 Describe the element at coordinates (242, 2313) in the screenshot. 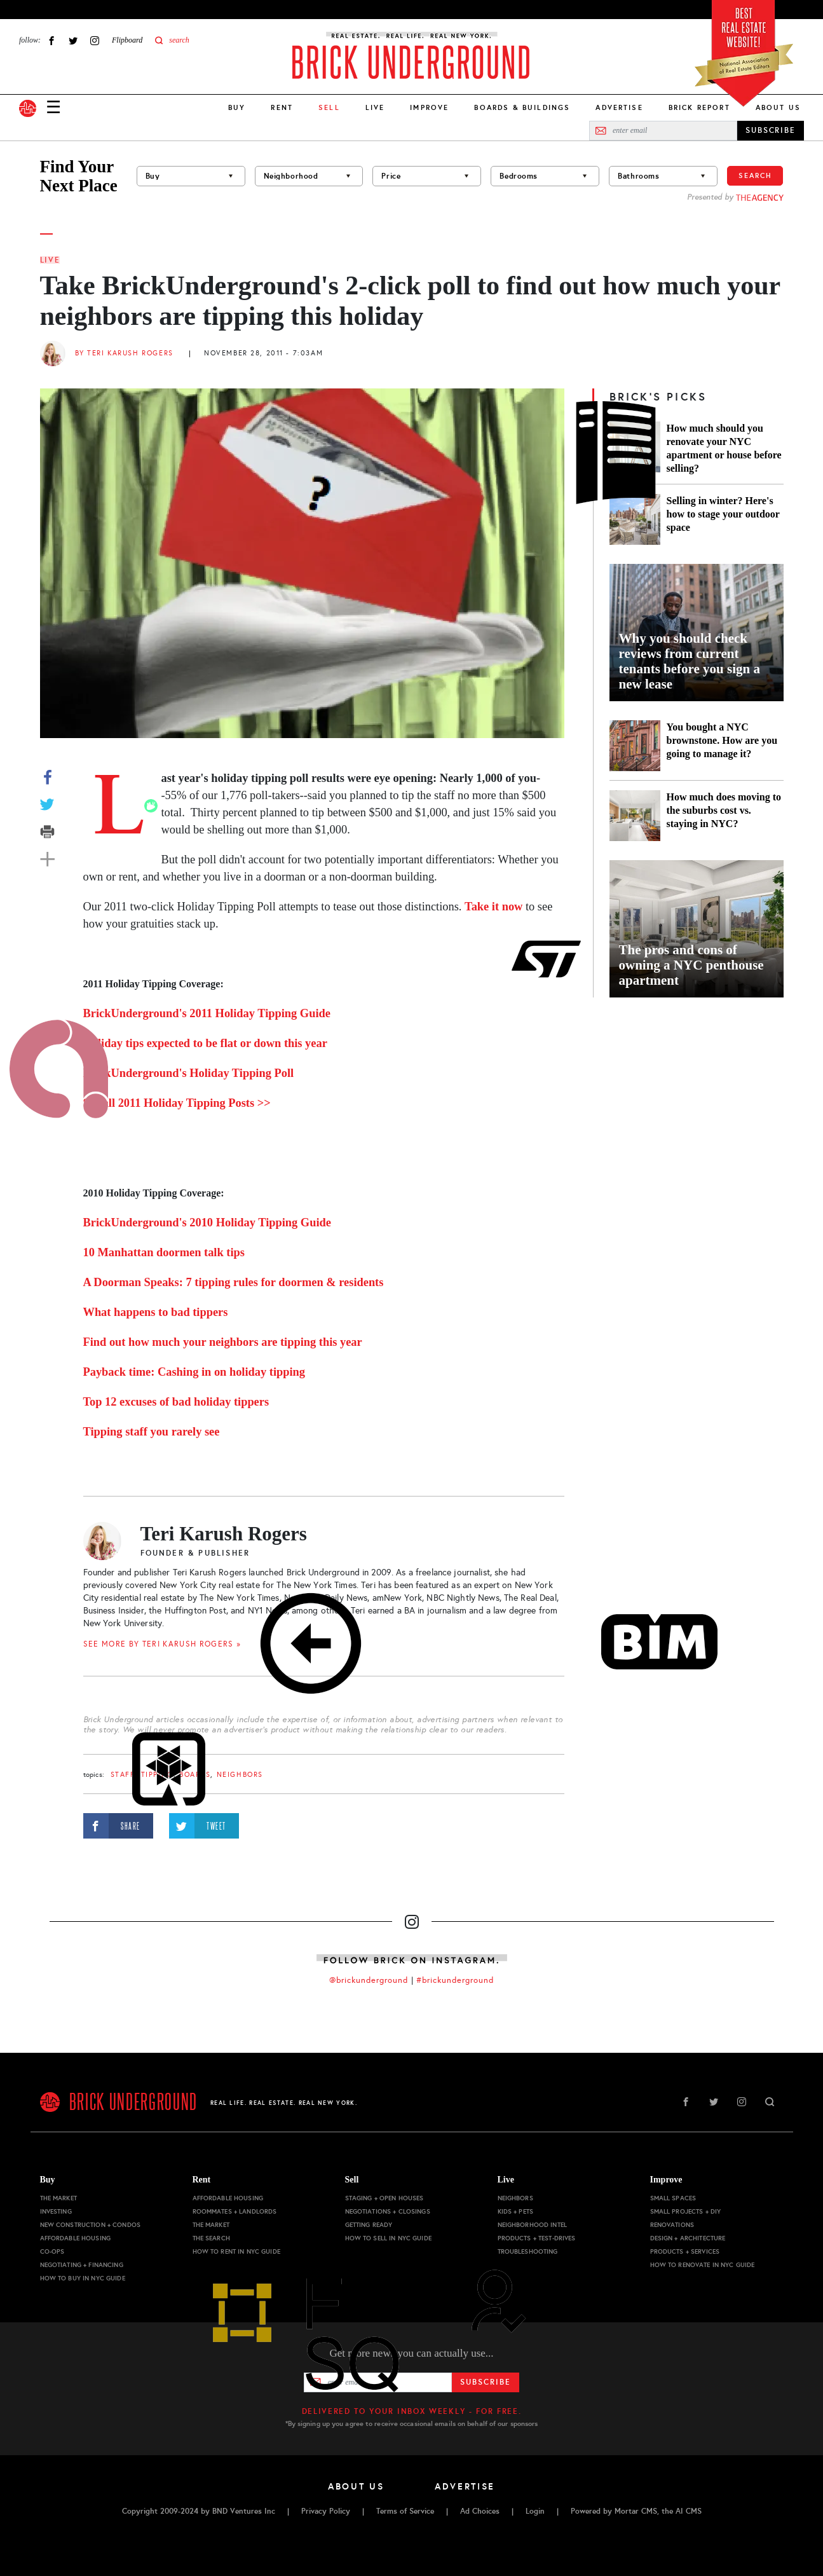

I see `access shape tools or drawing options` at that location.